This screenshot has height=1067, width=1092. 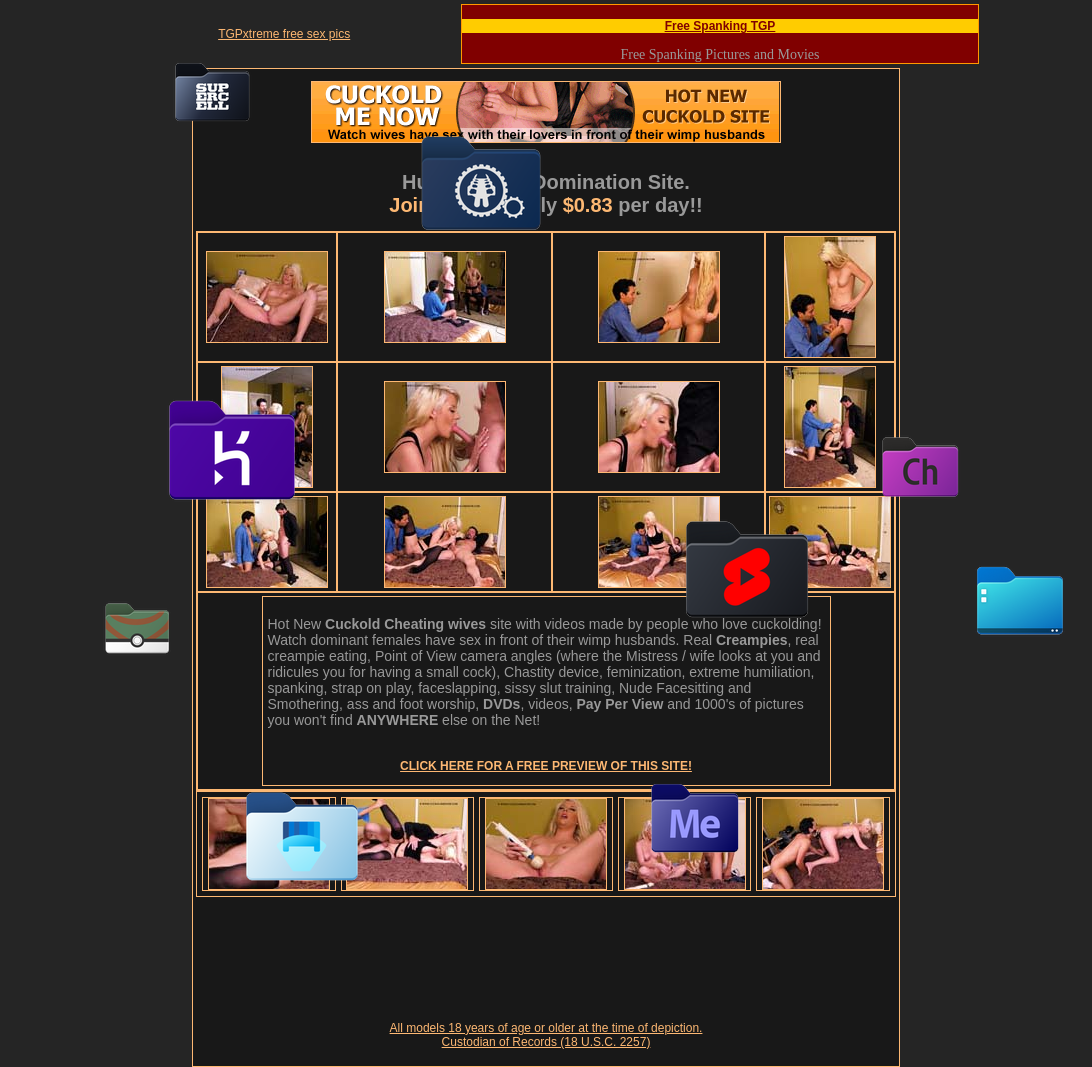 I want to click on open microsoft warehouse management files, so click(x=301, y=839).